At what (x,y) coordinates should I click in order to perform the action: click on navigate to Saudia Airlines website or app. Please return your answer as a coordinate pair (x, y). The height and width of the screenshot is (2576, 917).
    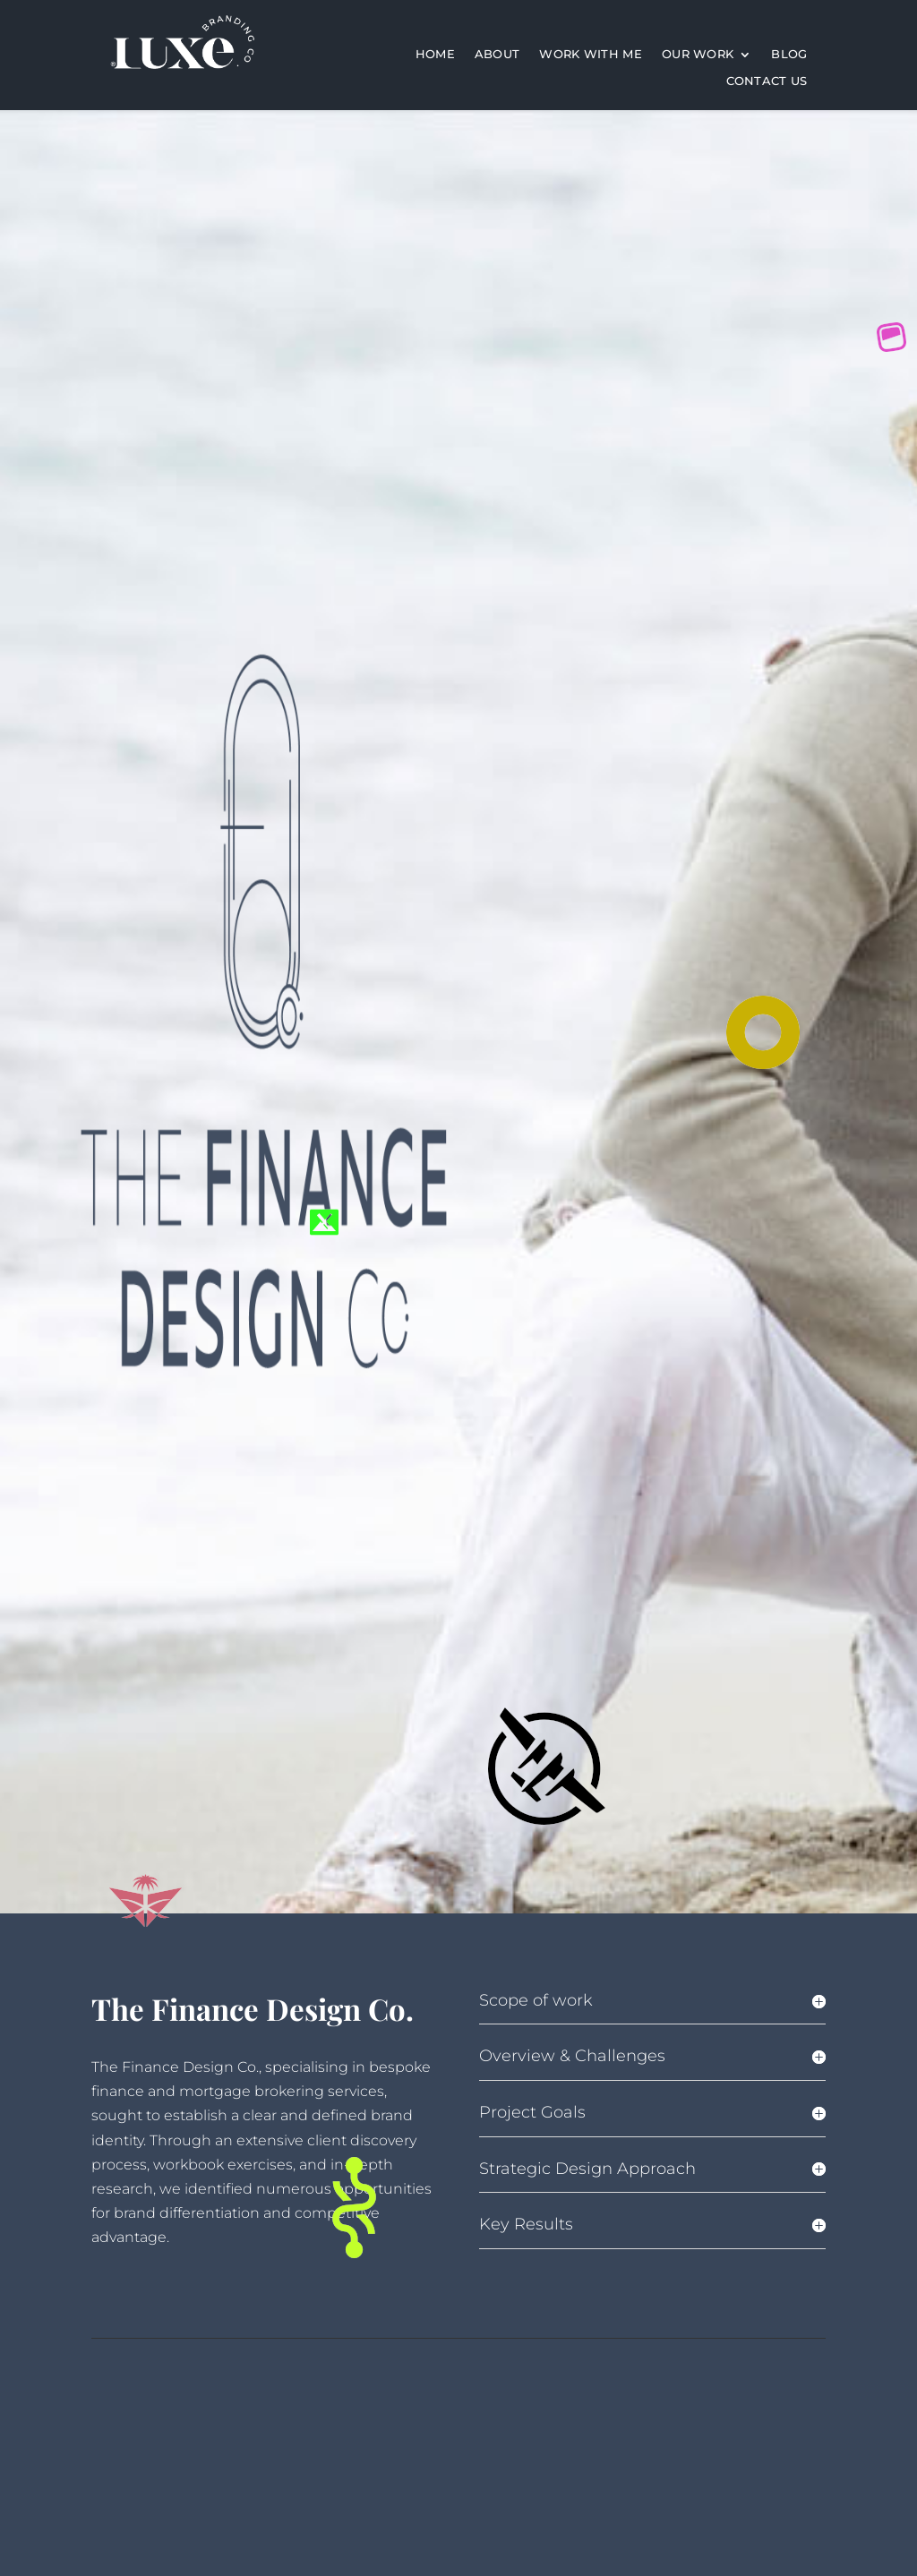
    Looking at the image, I should click on (145, 1900).